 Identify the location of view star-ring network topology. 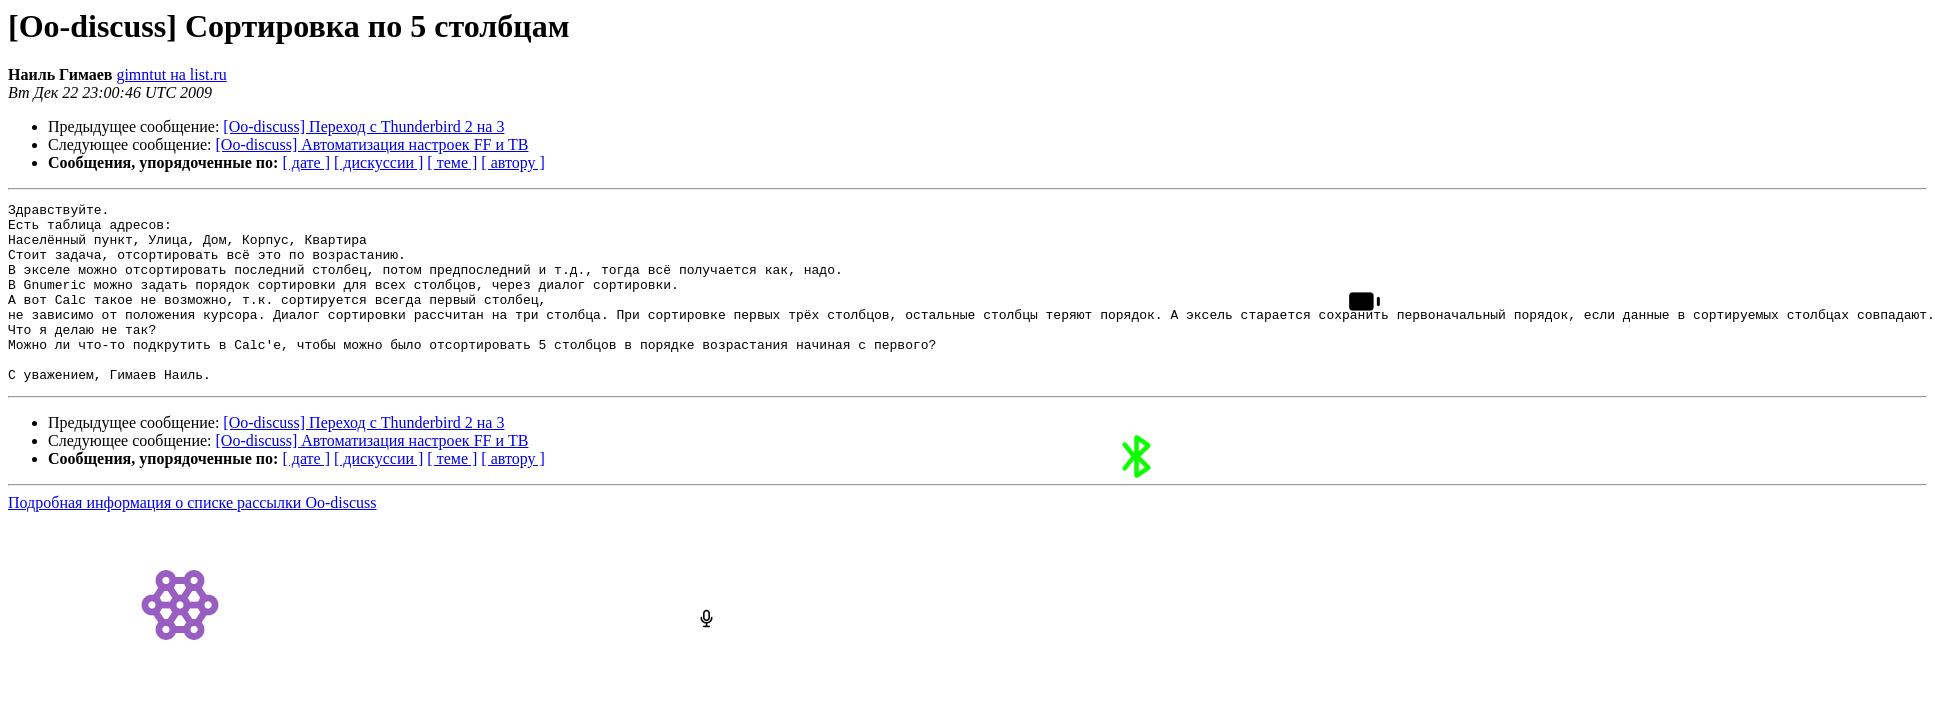
(180, 605).